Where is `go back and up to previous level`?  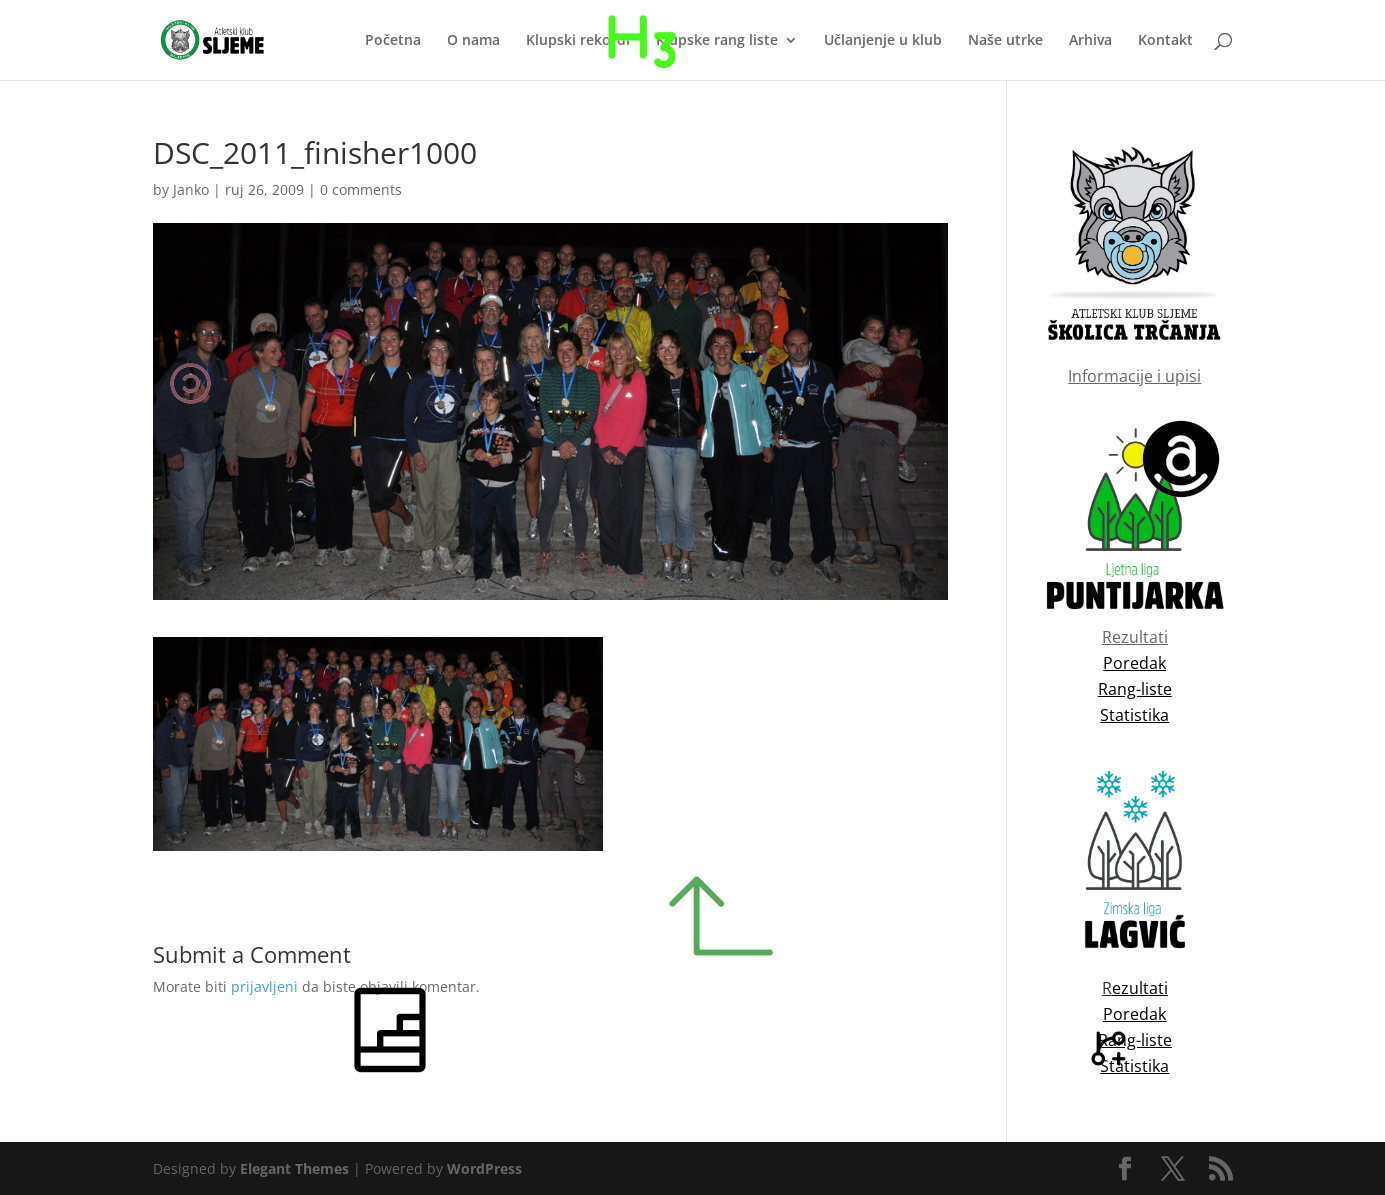
go back and up to previous level is located at coordinates (717, 920).